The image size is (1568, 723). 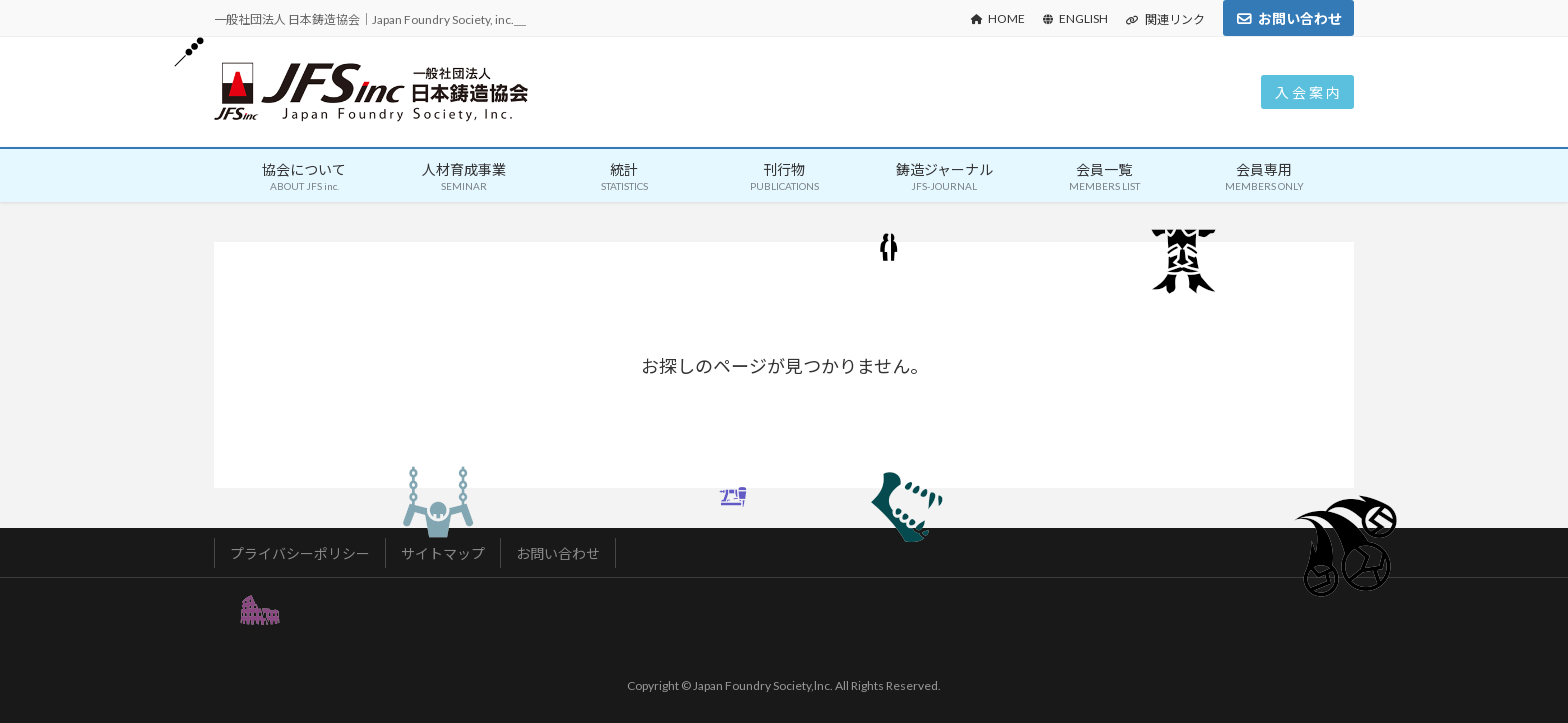 I want to click on fire attack or spell ability in a game, so click(x=1343, y=544).